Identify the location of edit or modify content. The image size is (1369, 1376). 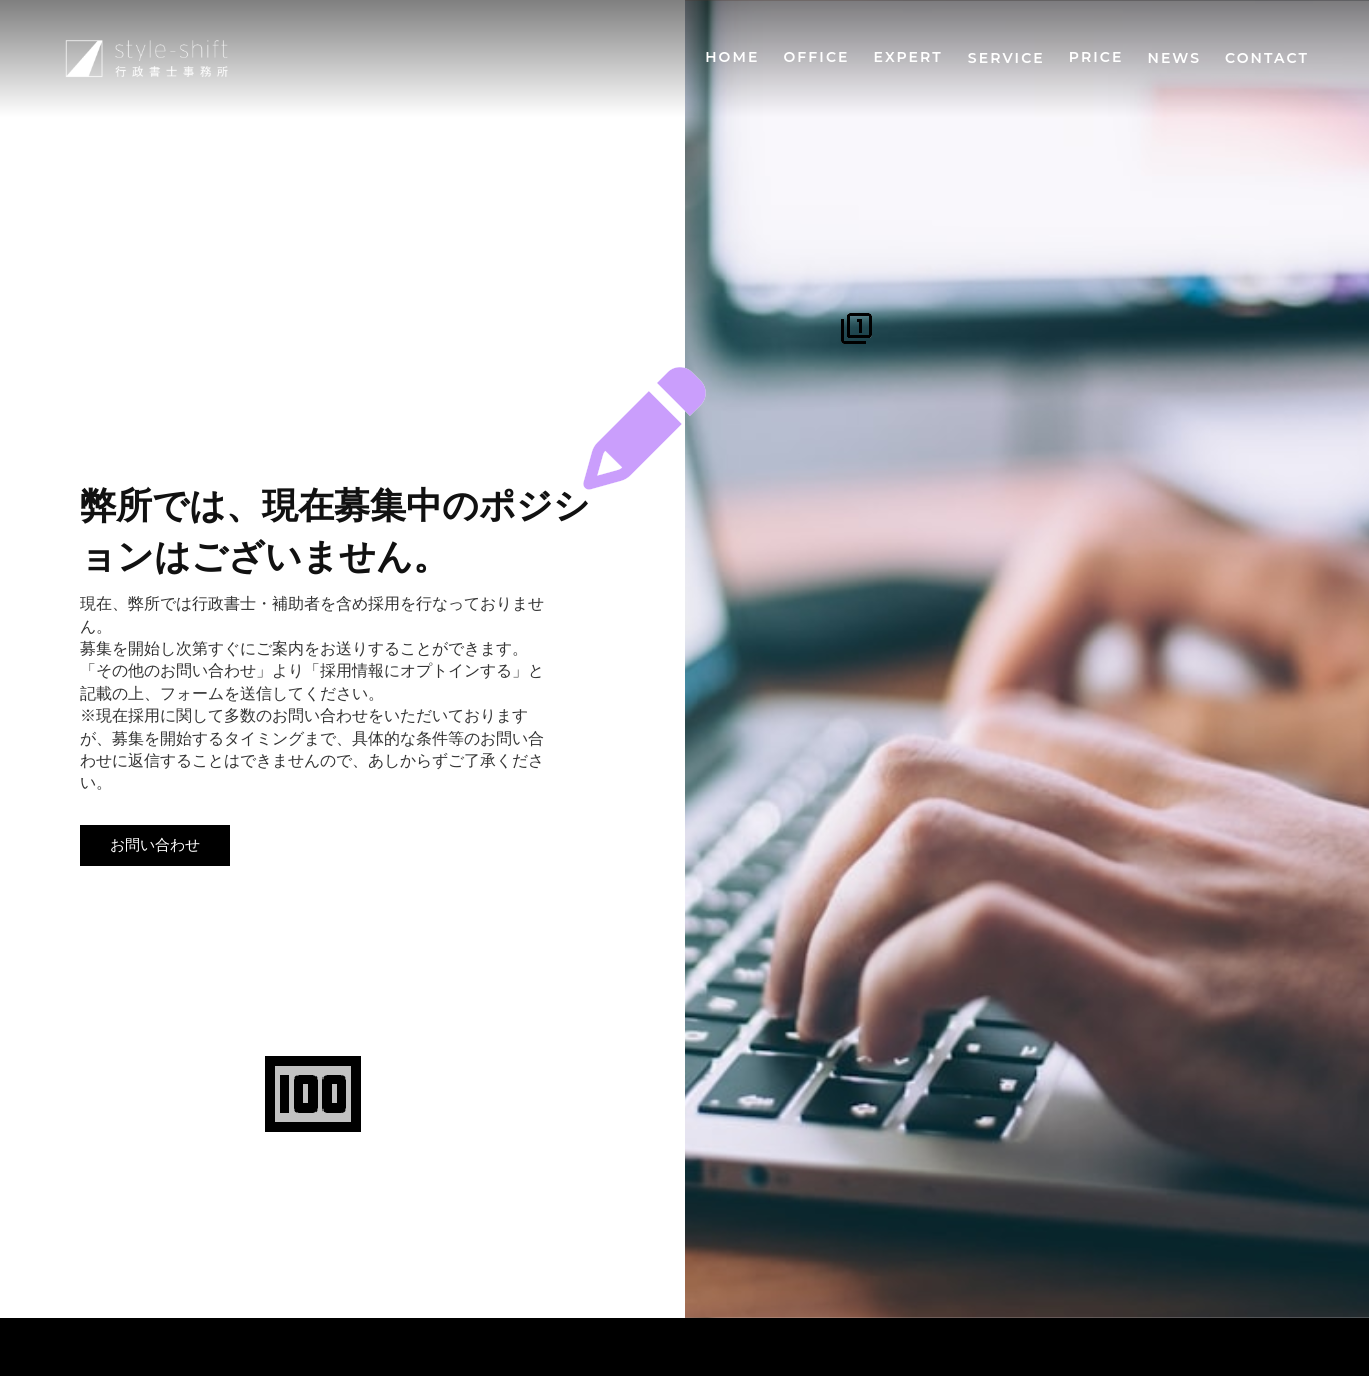
(644, 428).